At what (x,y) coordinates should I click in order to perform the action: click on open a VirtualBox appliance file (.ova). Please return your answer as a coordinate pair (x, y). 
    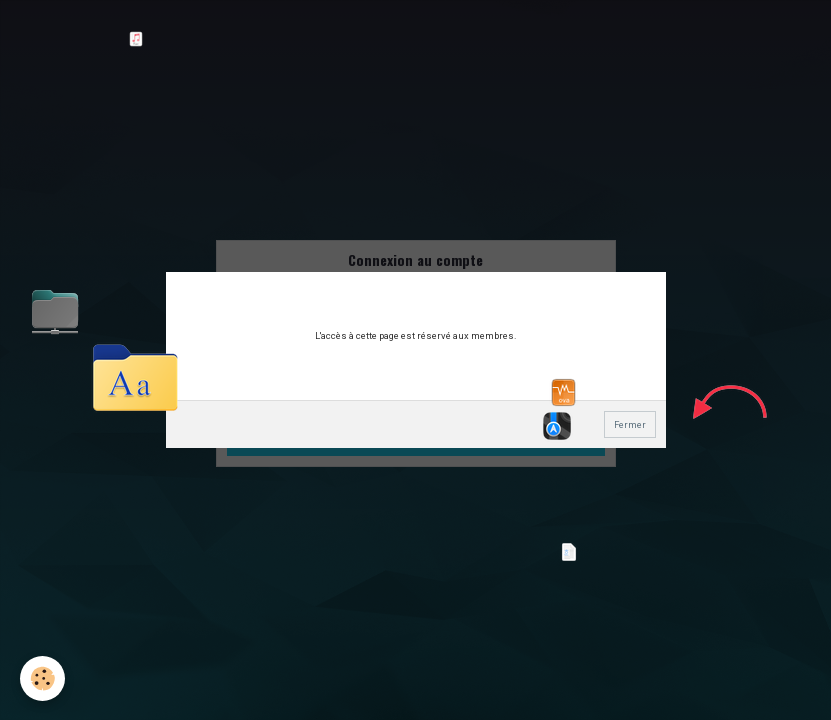
    Looking at the image, I should click on (563, 392).